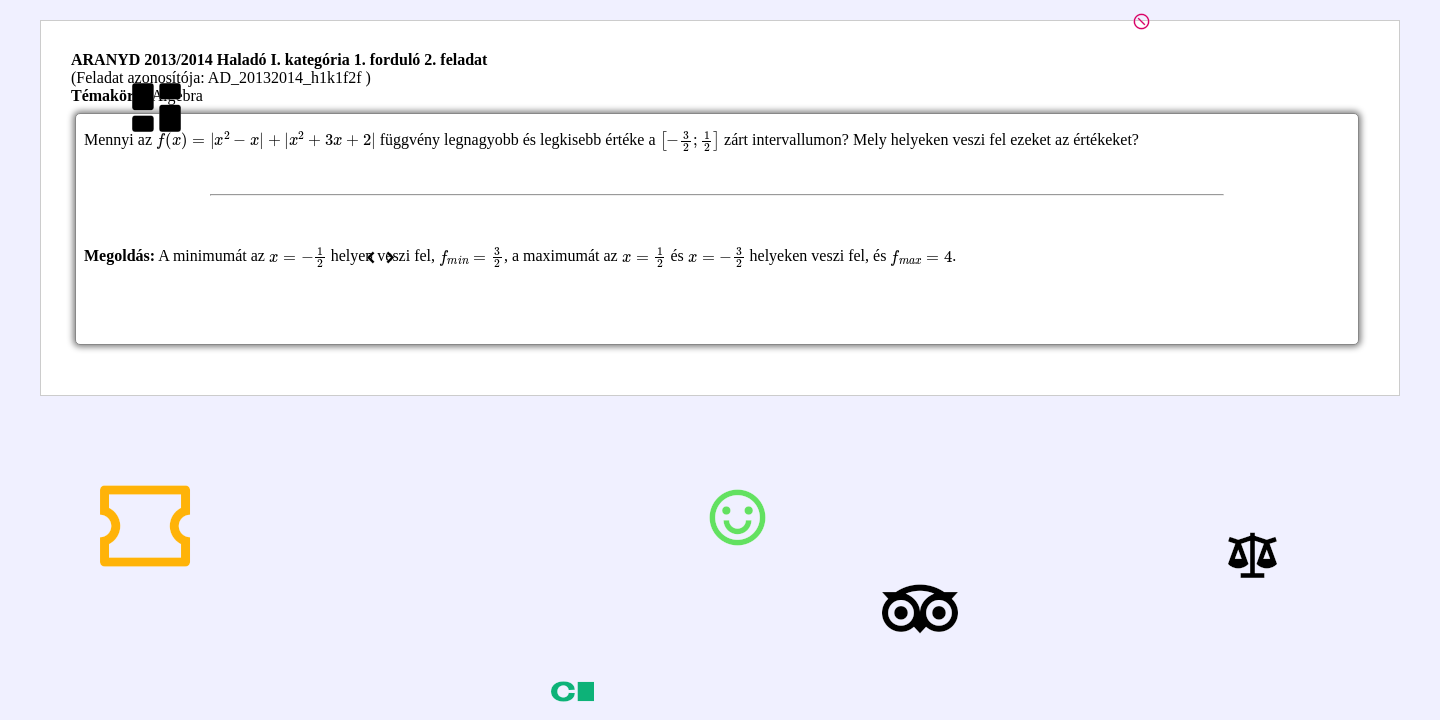  Describe the element at coordinates (572, 691) in the screenshot. I see `open coder development environment` at that location.